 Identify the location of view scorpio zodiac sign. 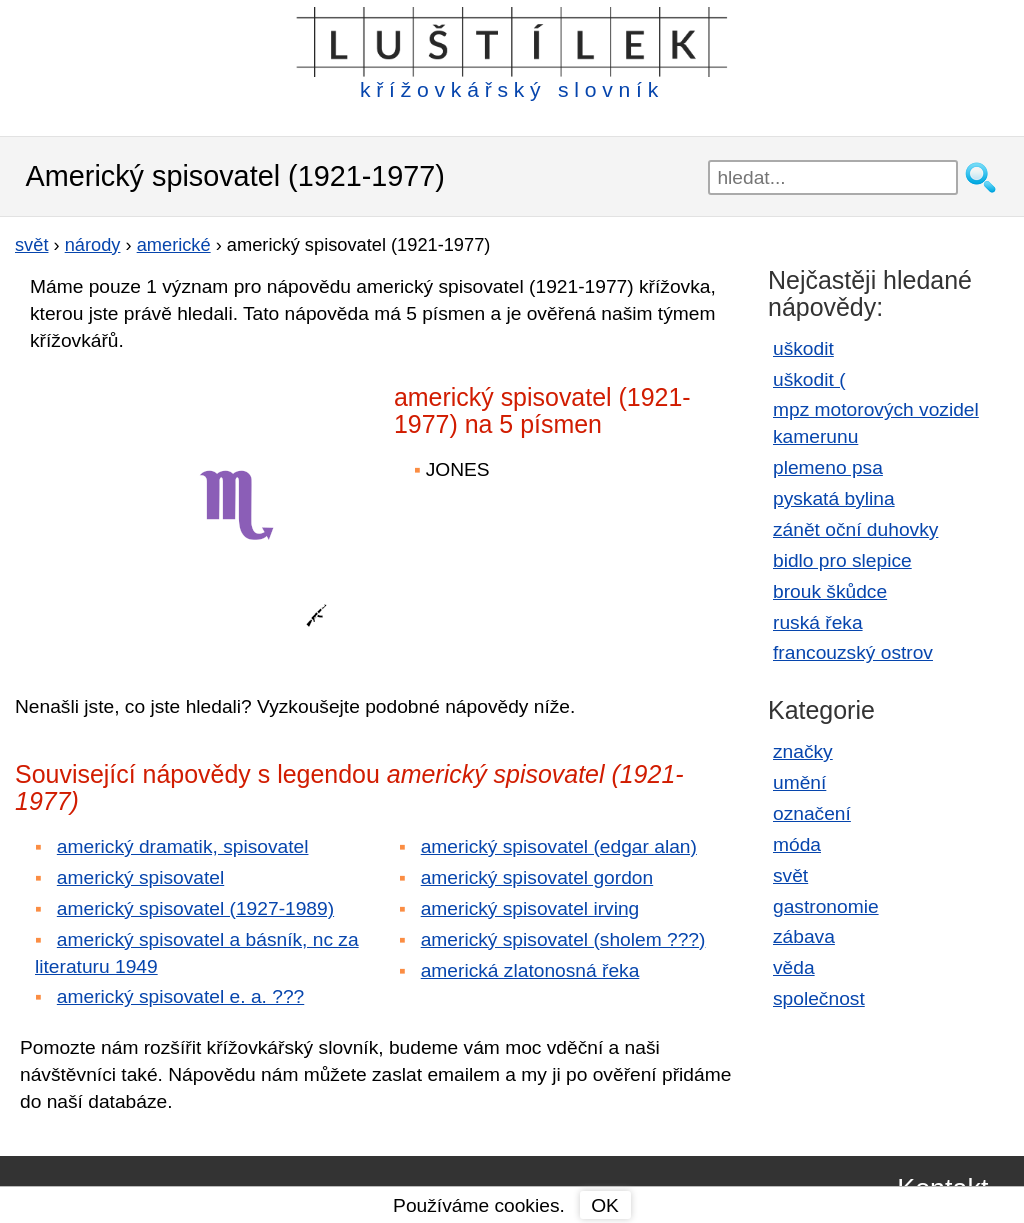
(236, 506).